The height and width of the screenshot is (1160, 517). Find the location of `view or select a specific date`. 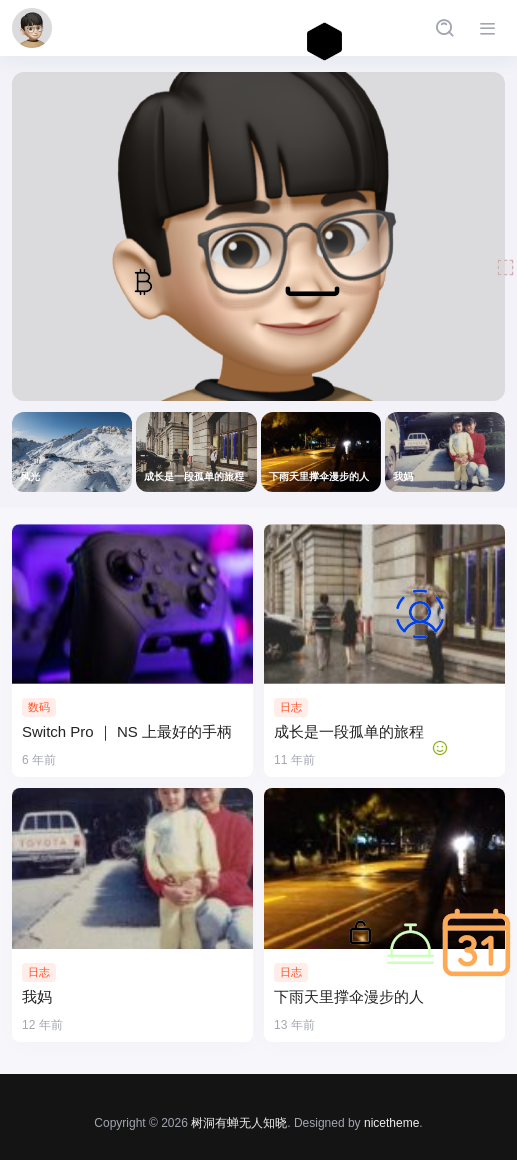

view or select a specific date is located at coordinates (476, 942).